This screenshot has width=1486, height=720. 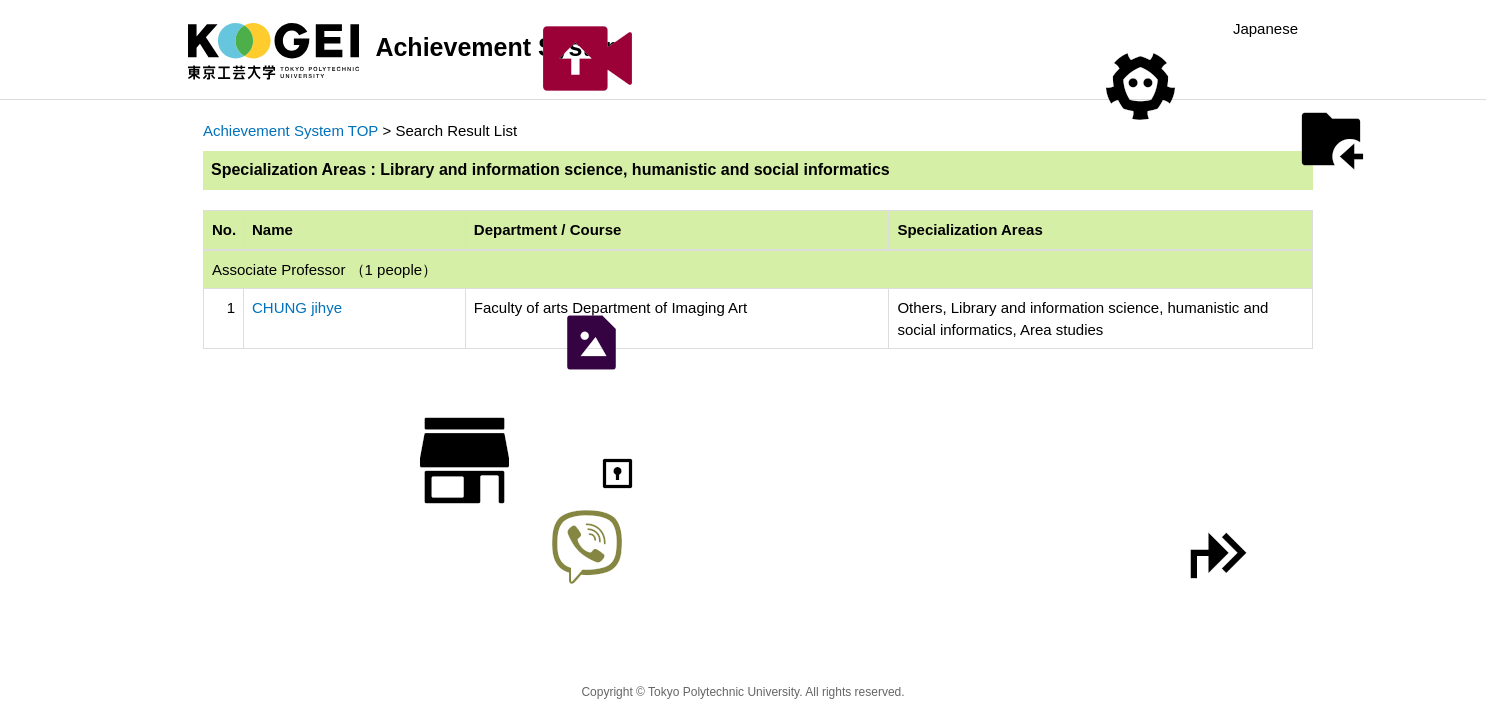 I want to click on access door lock or security settings, so click(x=617, y=473).